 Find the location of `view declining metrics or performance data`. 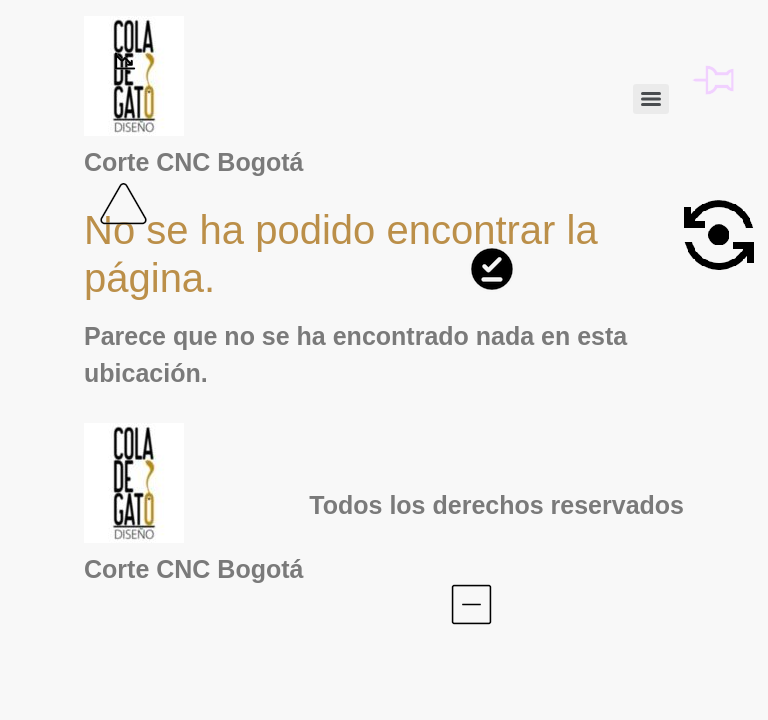

view declining metrics or performance data is located at coordinates (125, 61).